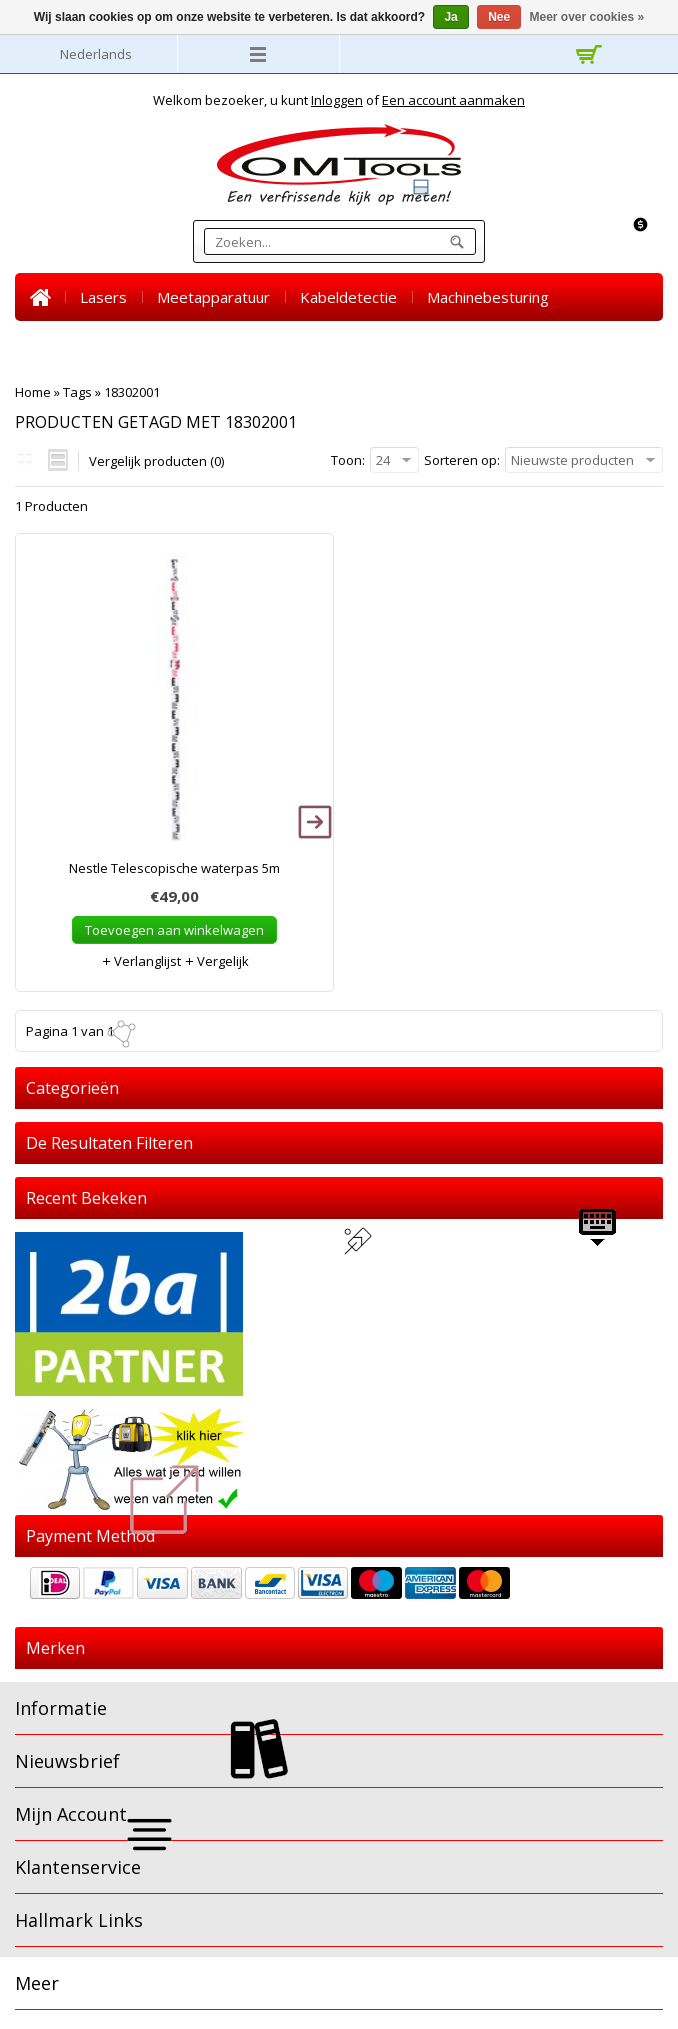 The image size is (678, 2029). I want to click on open link in new window or tab, so click(164, 1499).